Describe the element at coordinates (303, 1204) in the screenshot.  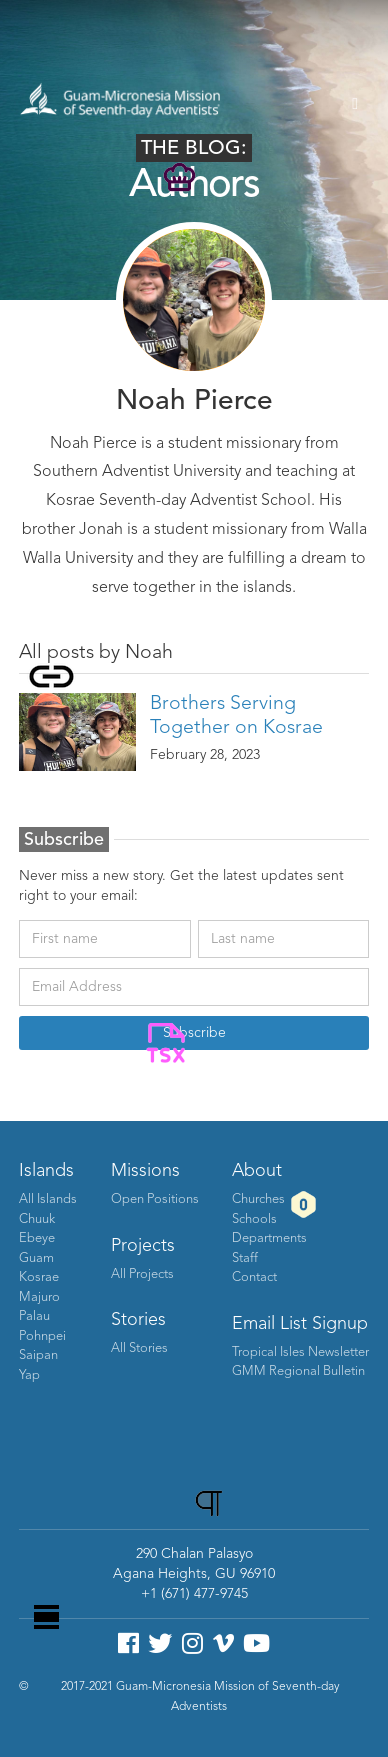
I see `indicates an "O" status or category marker` at that location.